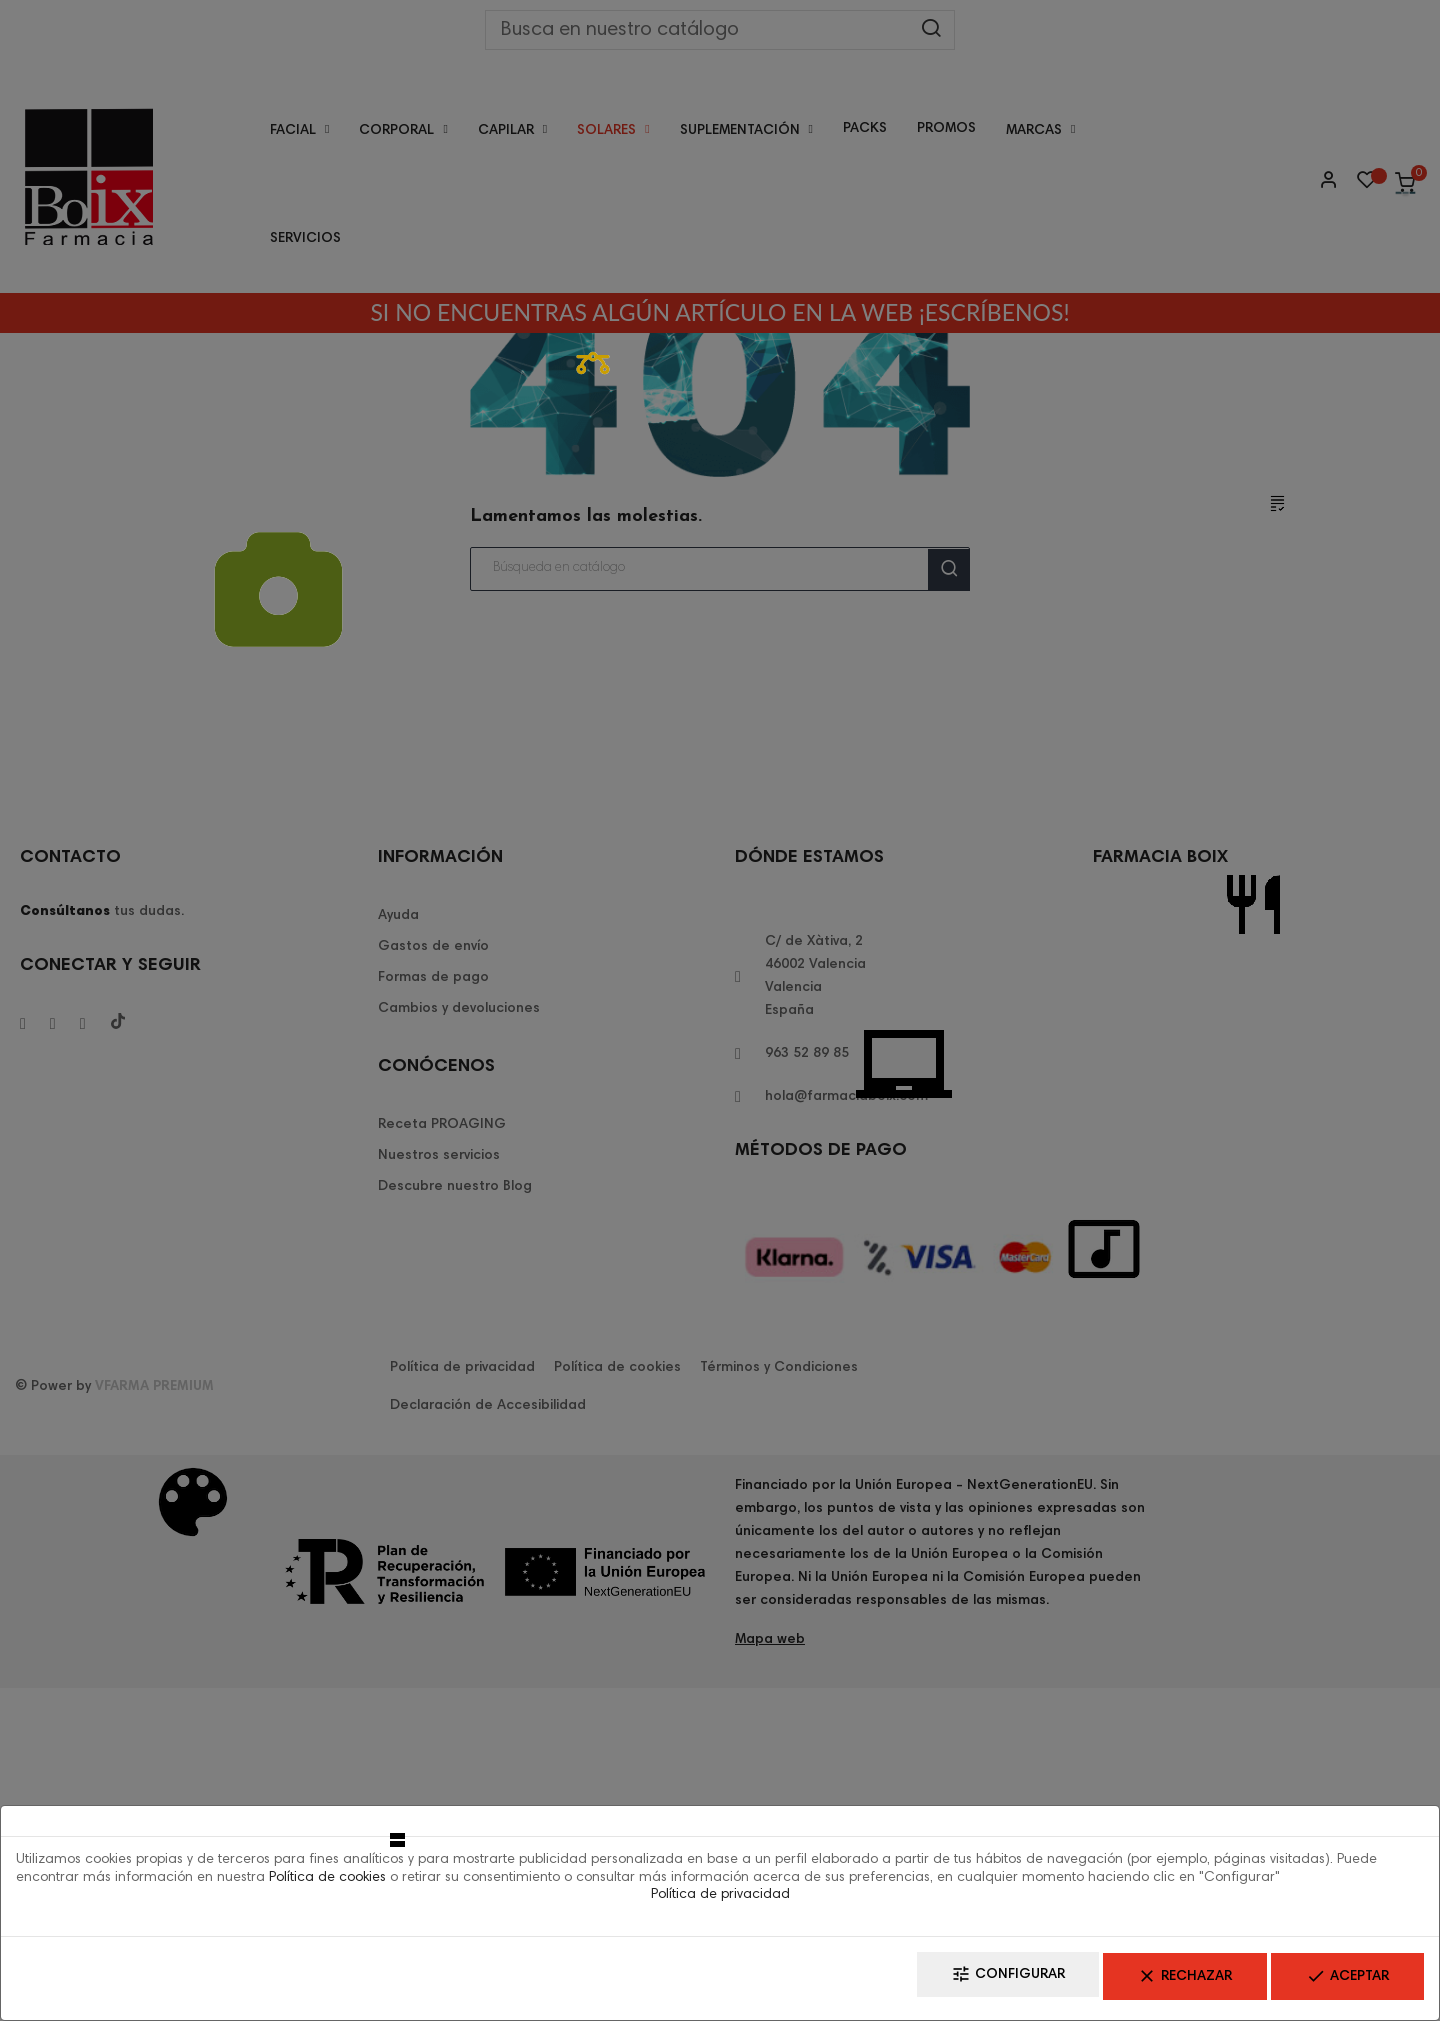 This screenshot has height=2021, width=1440. Describe the element at coordinates (1277, 503) in the screenshot. I see `view grading or assessment results` at that location.